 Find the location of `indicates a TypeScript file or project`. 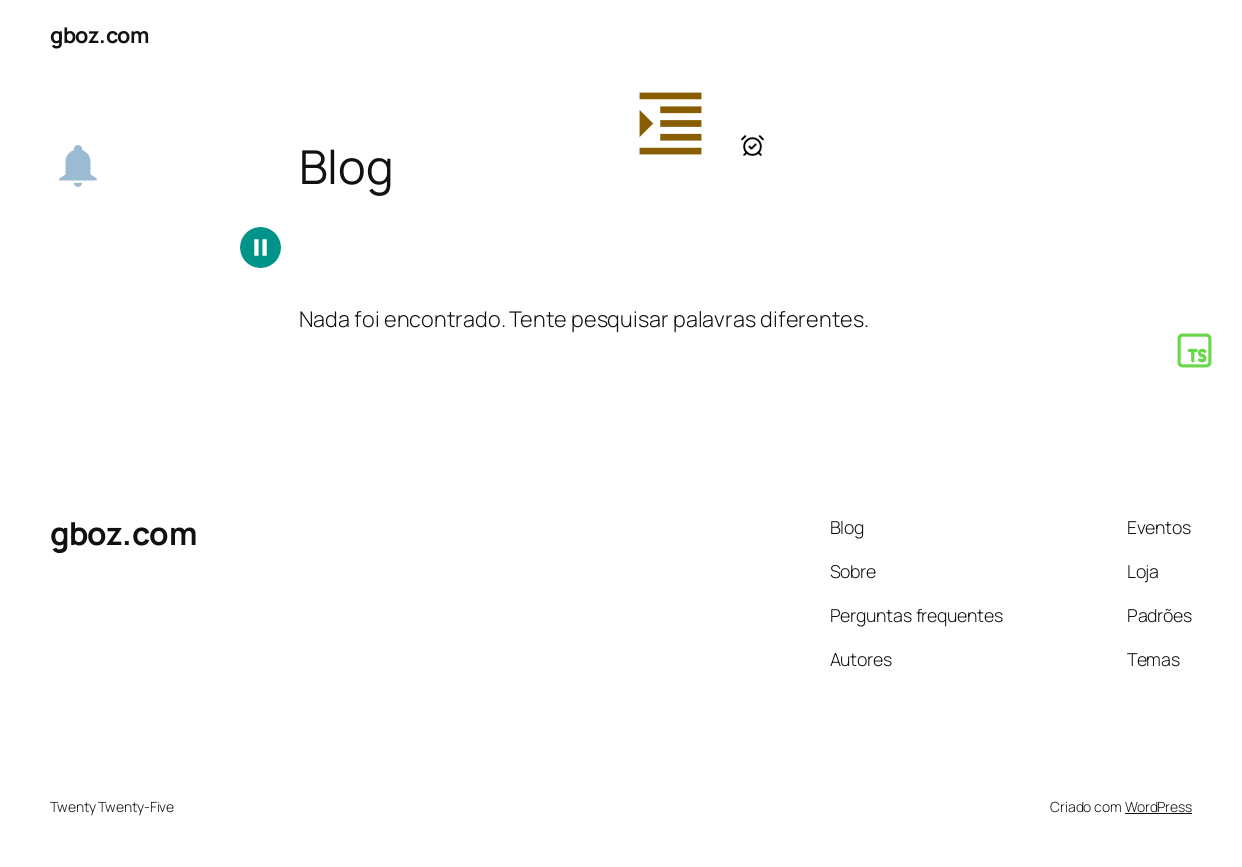

indicates a TypeScript file or project is located at coordinates (1194, 350).